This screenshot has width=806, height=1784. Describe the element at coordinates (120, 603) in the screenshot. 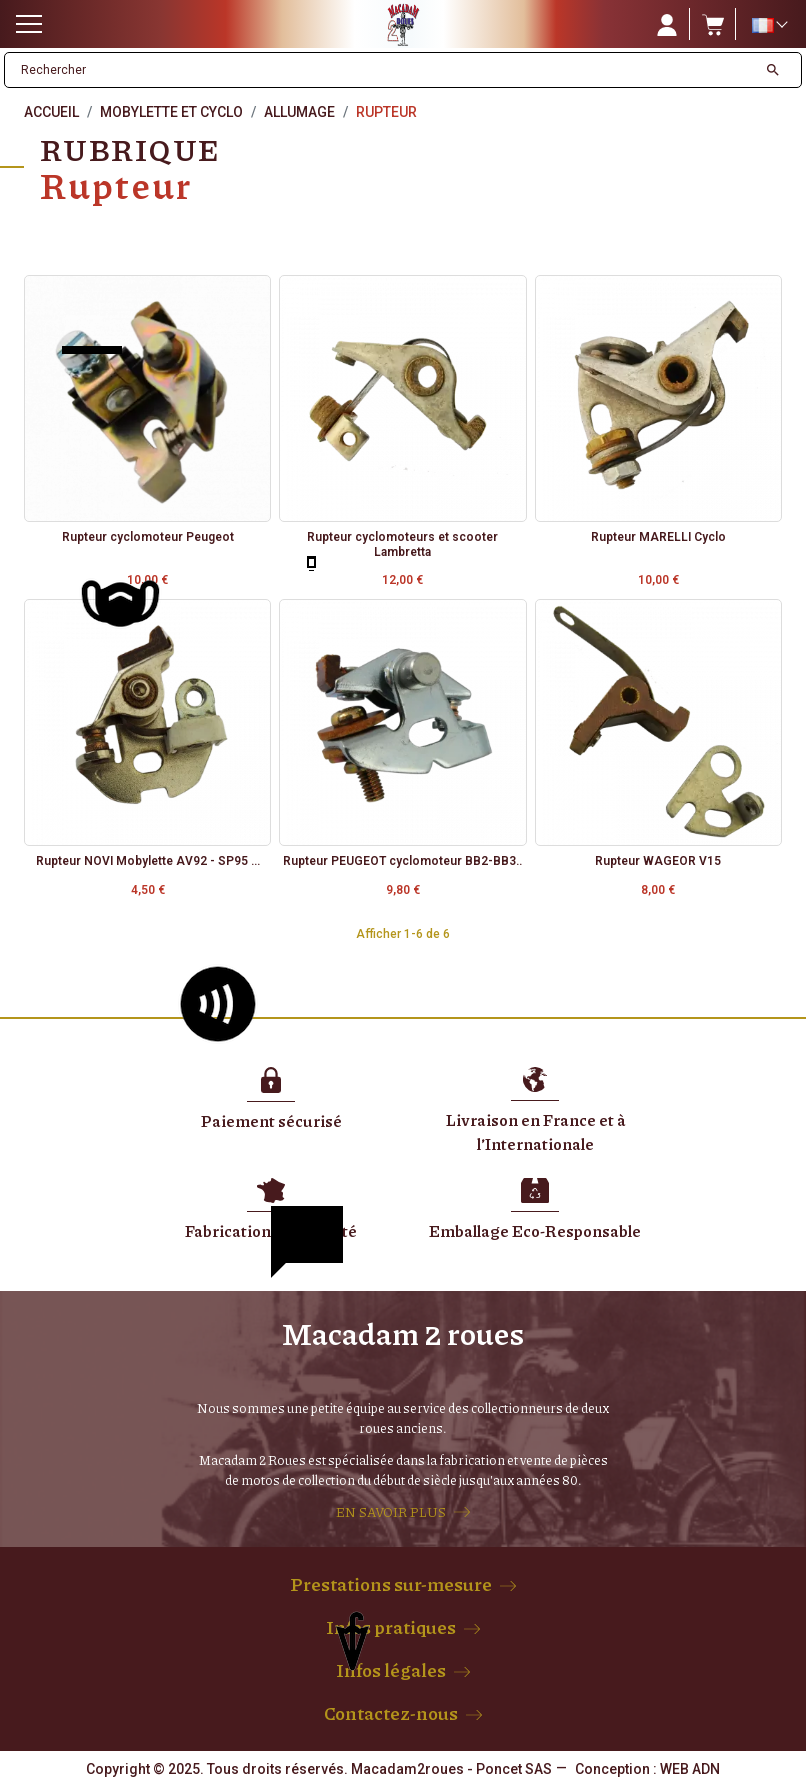

I see `indicates mask required or health safety guidelines` at that location.